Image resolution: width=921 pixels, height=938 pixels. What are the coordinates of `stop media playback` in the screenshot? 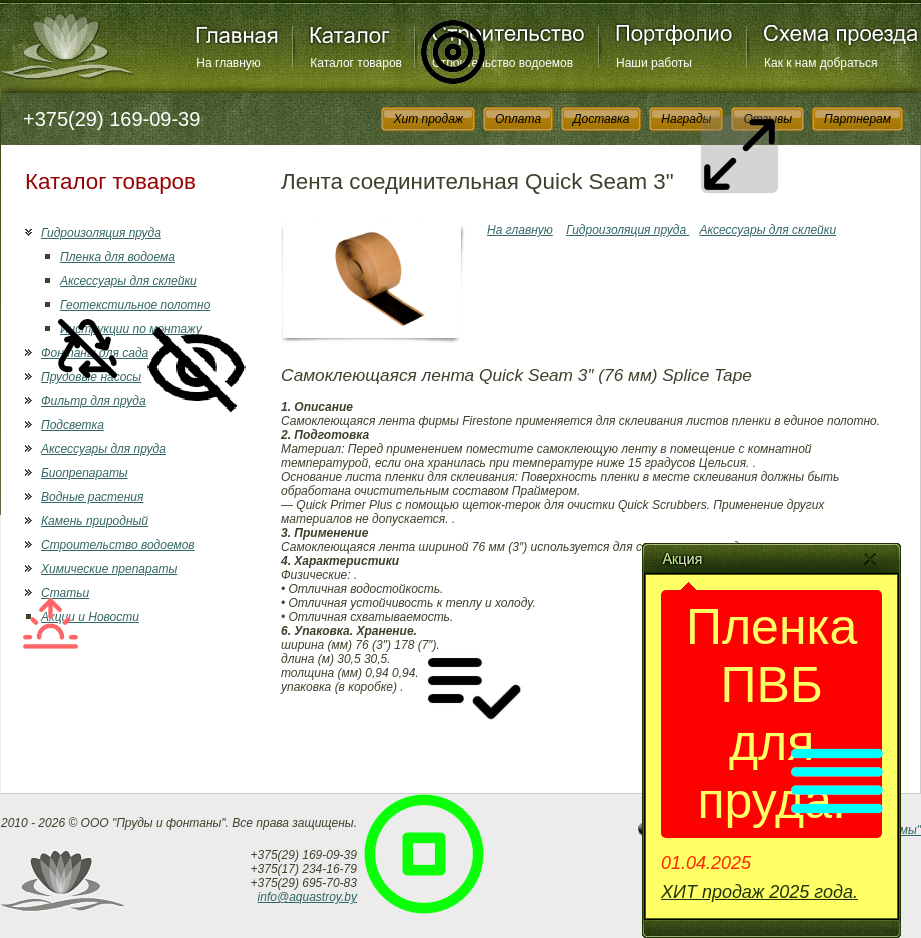 It's located at (424, 854).